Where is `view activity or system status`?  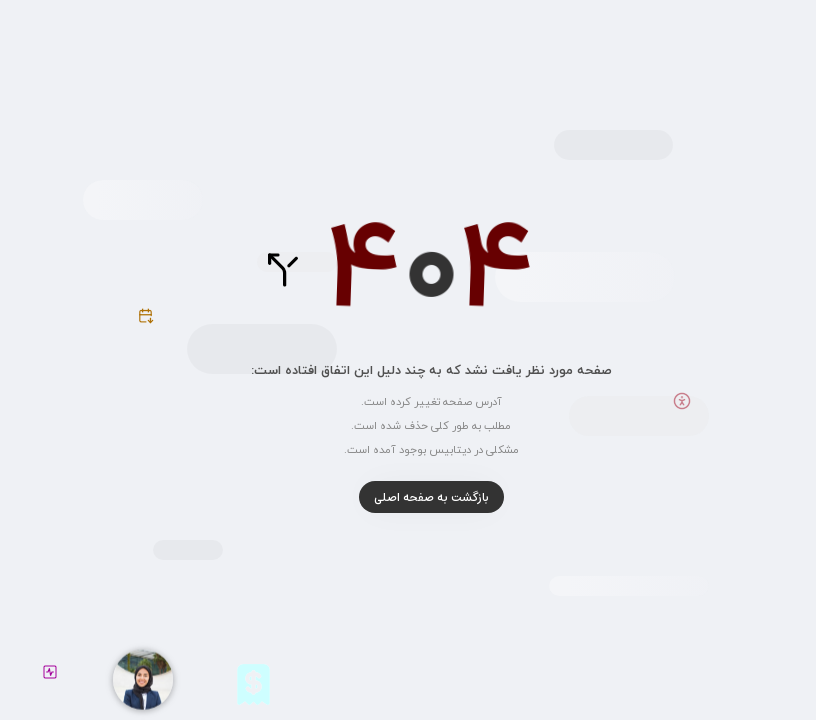 view activity or system status is located at coordinates (50, 672).